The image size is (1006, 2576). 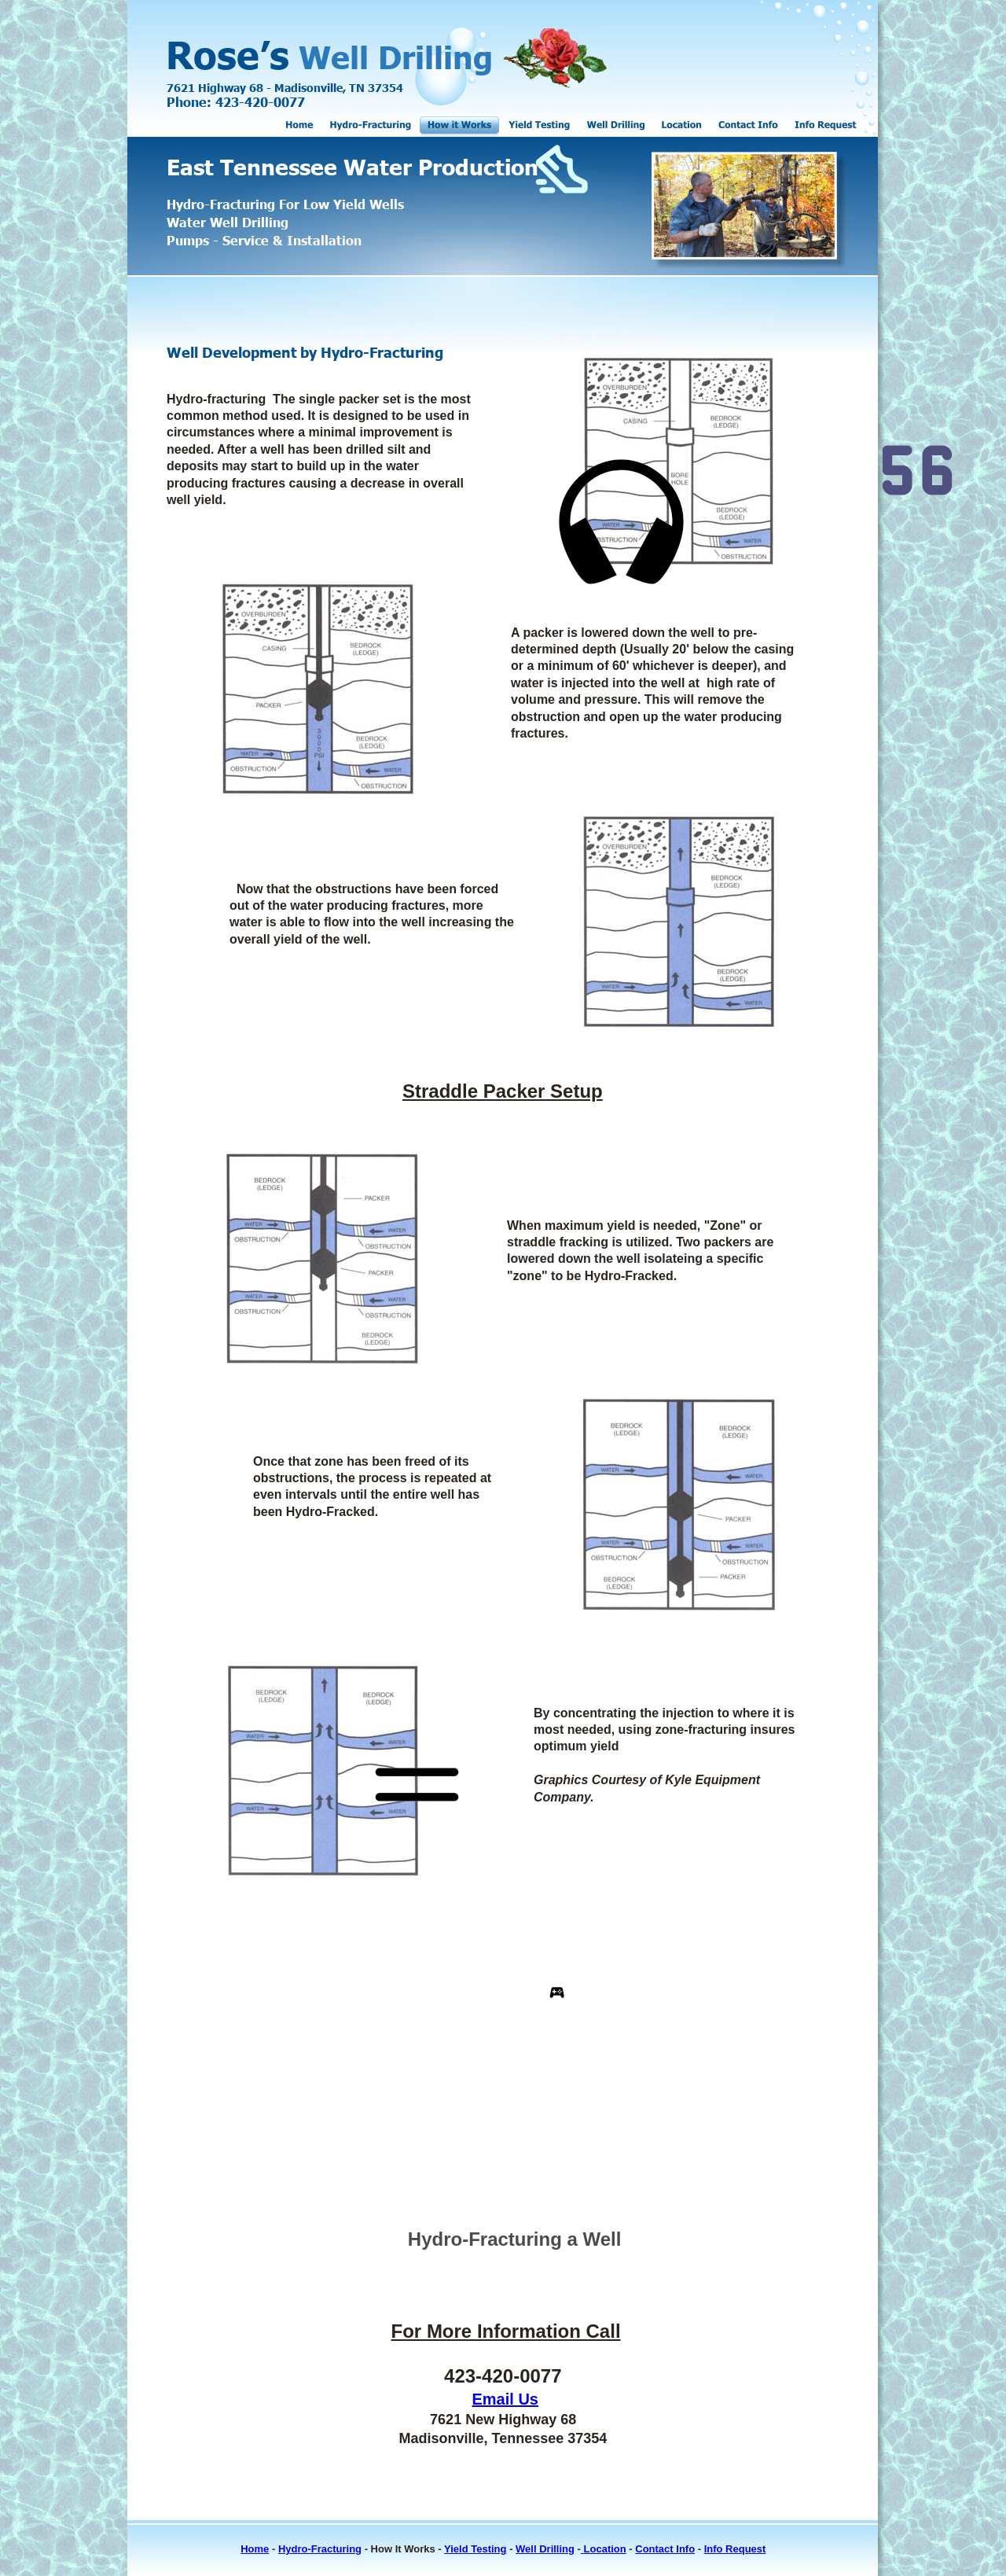 I want to click on access gaming features or games library, so click(x=557, y=1993).